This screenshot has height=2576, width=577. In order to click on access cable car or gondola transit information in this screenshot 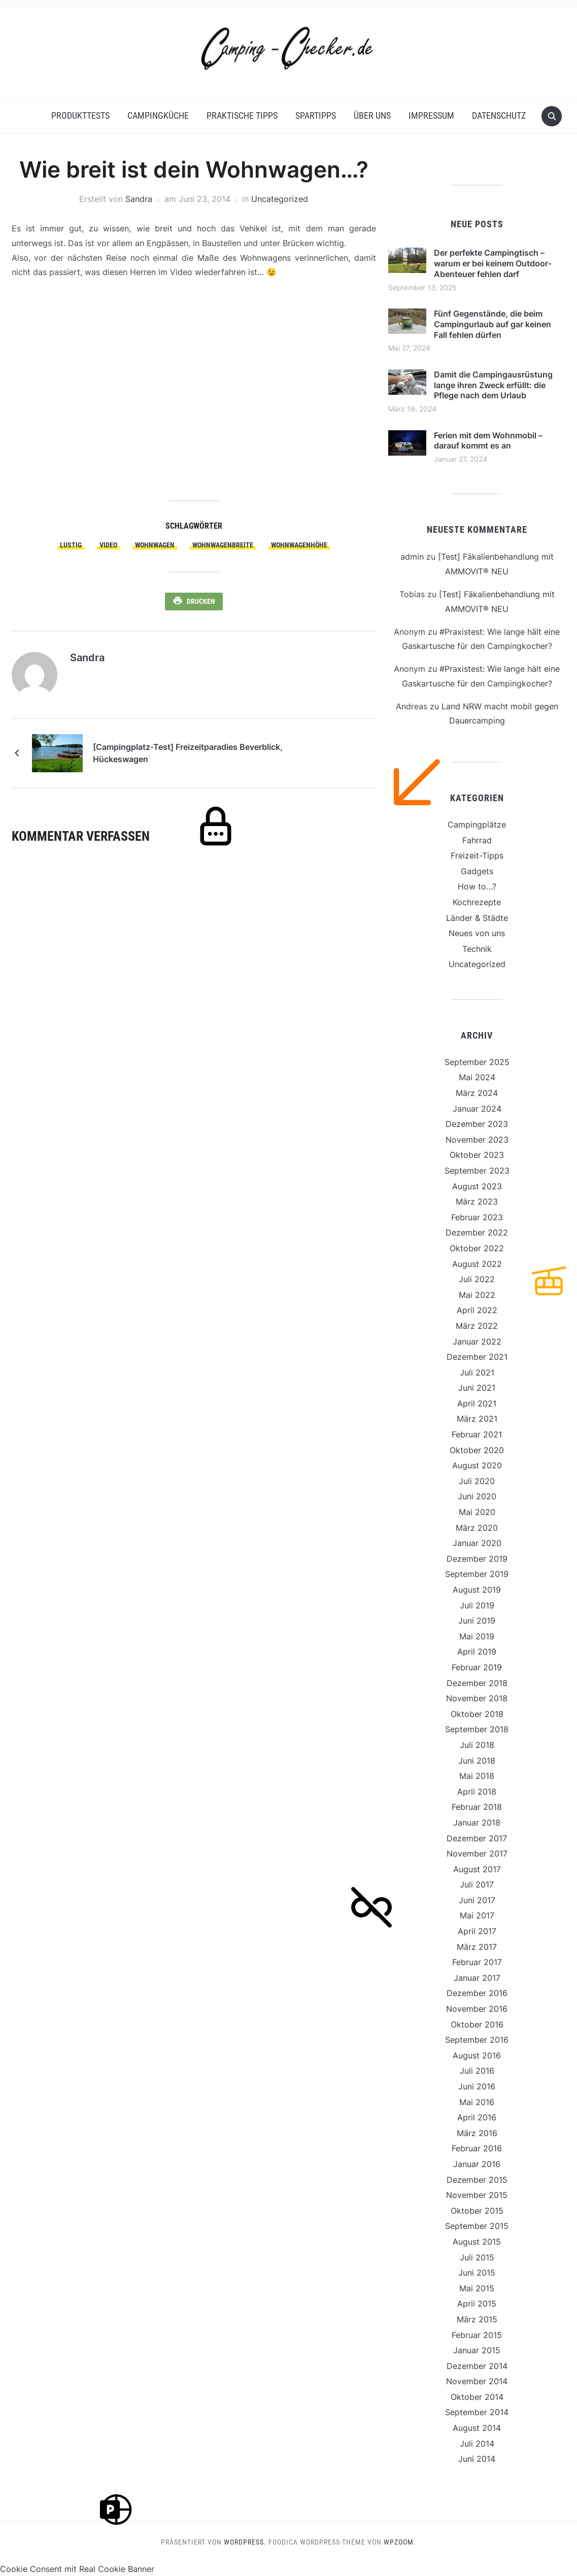, I will do `click(549, 1281)`.